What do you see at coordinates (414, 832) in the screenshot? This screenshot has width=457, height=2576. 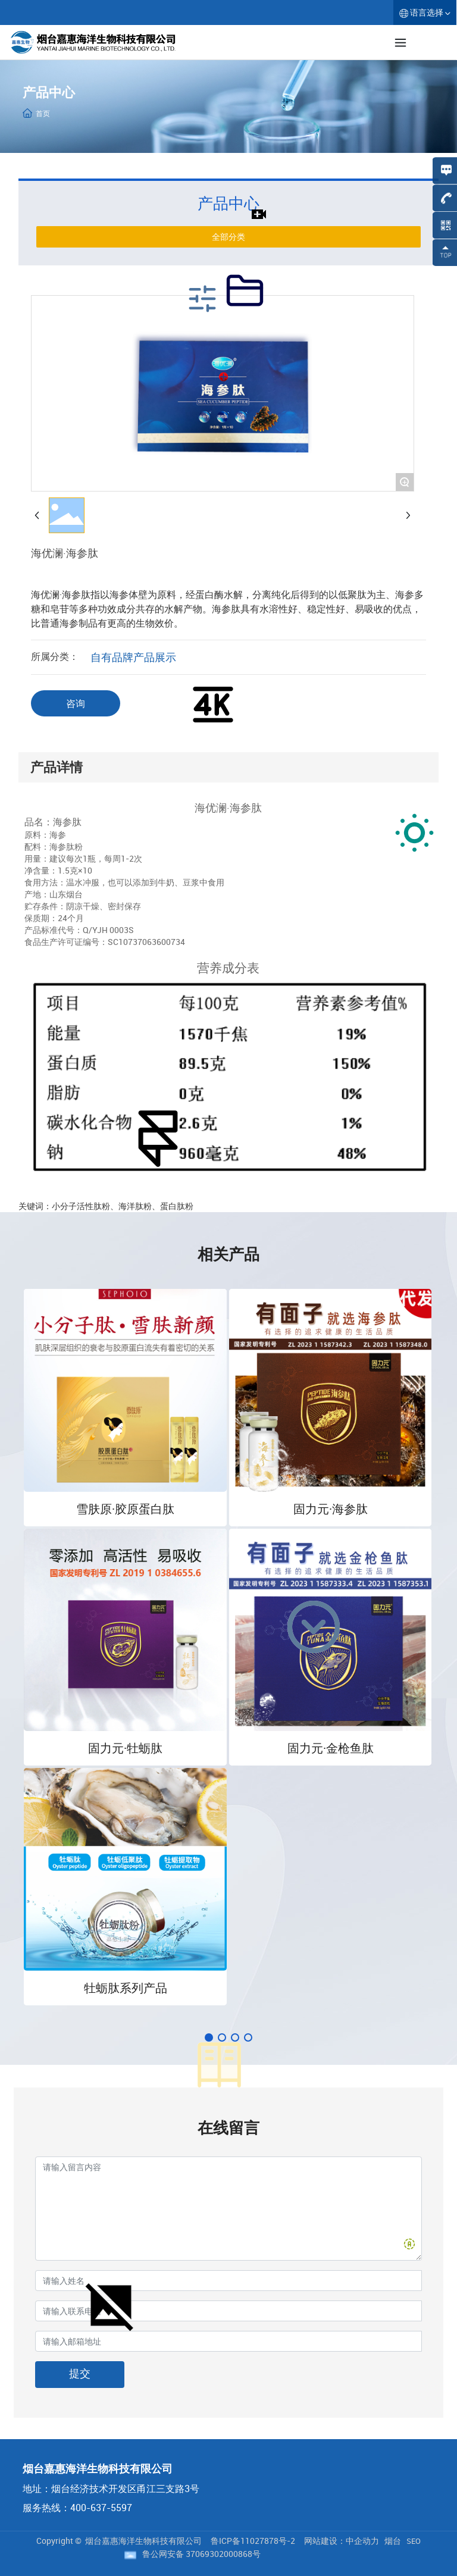 I see `reduce screen brightness` at bounding box center [414, 832].